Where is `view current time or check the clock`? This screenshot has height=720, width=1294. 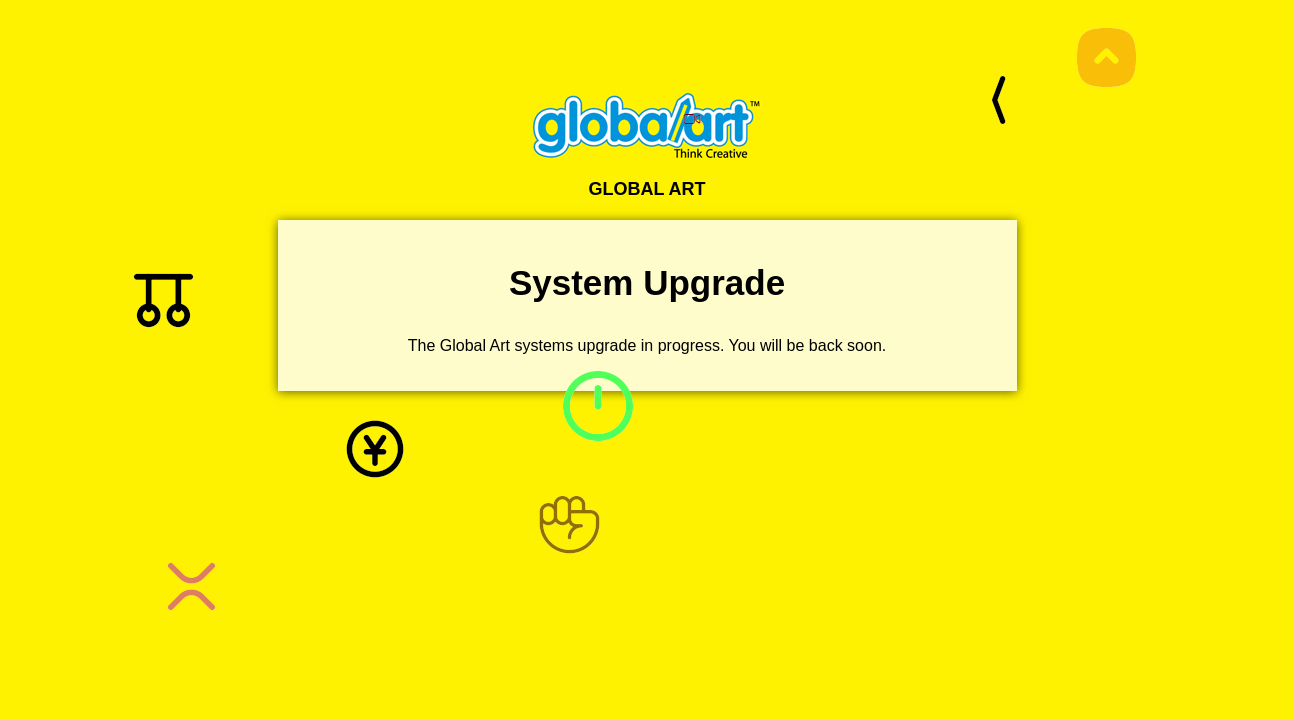
view current time or check the clock is located at coordinates (598, 406).